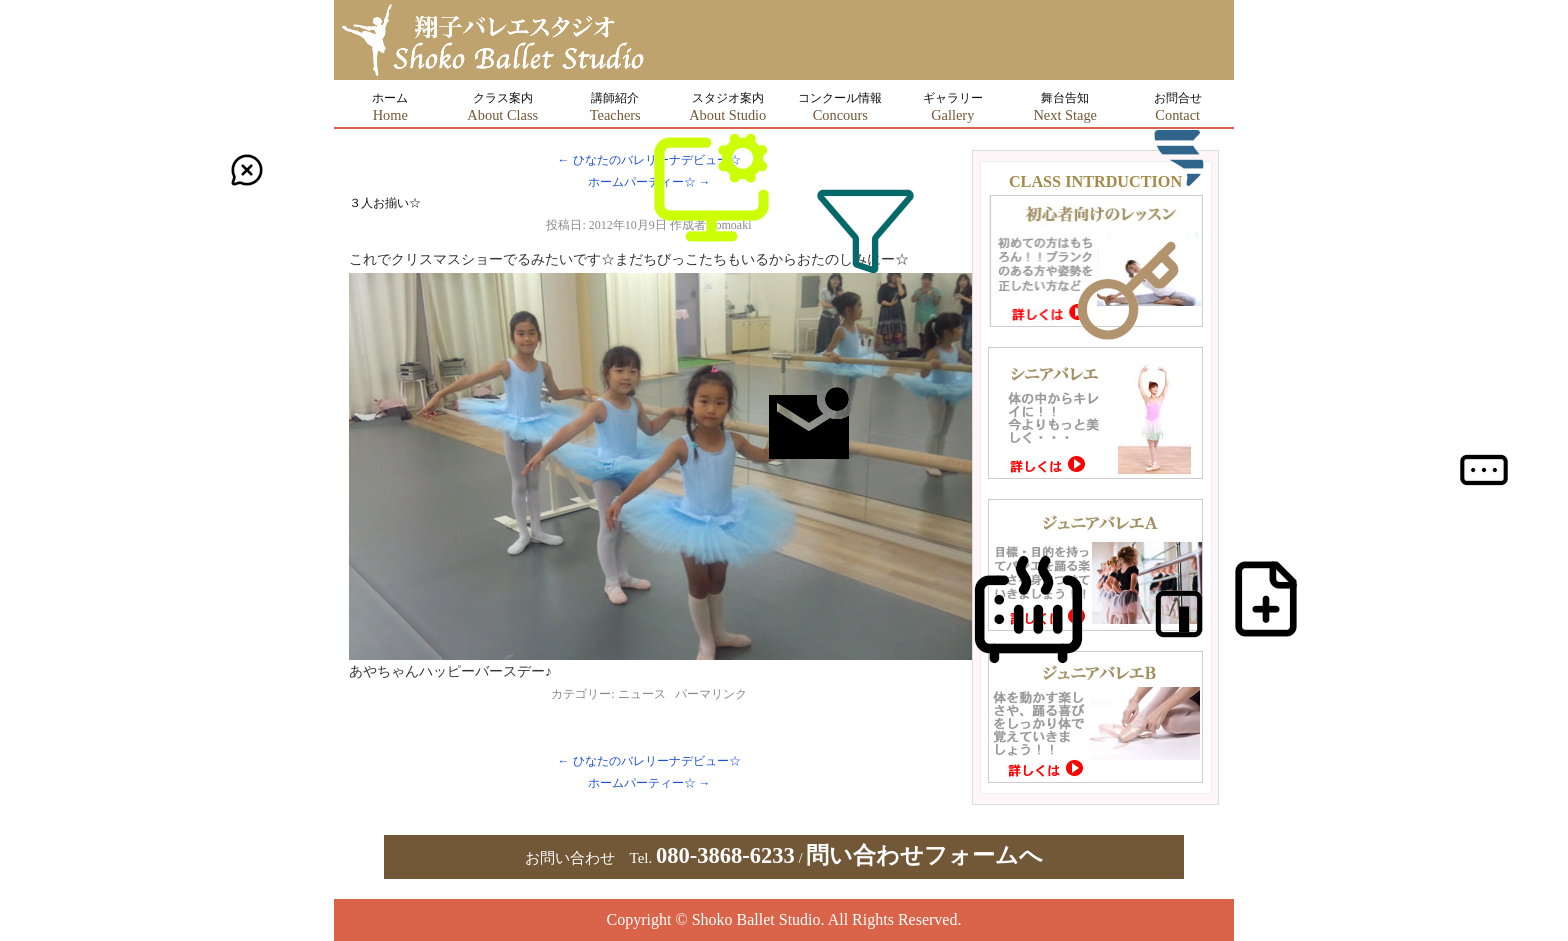 The width and height of the screenshot is (1568, 941). Describe the element at coordinates (809, 427) in the screenshot. I see `indicates an unread email message` at that location.